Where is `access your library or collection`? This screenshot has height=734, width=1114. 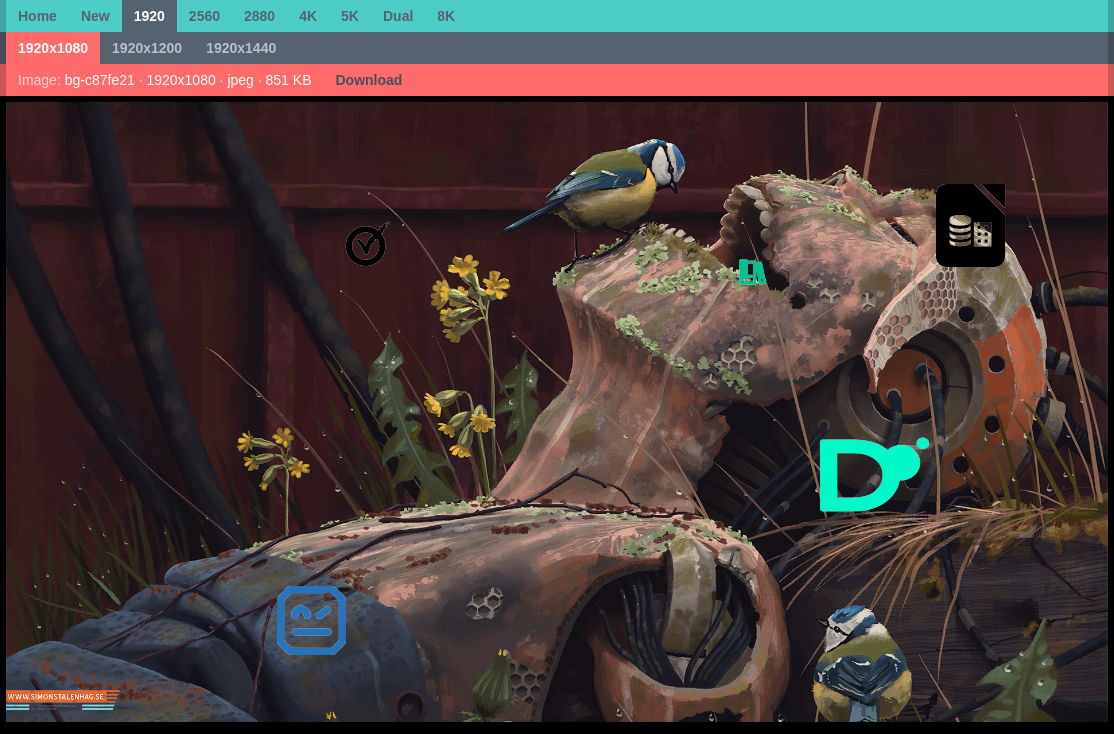 access your library or collection is located at coordinates (752, 272).